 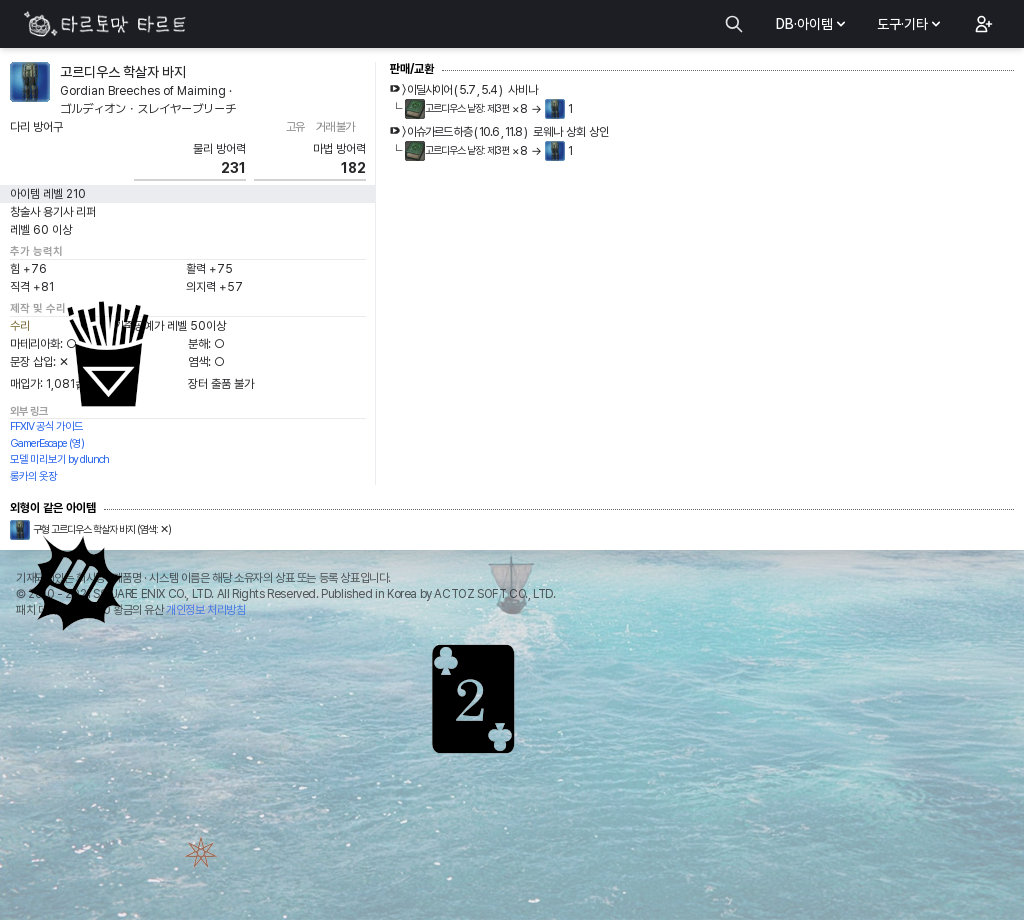 What do you see at coordinates (201, 852) in the screenshot?
I see `a seven-pointed star symbol for mystical or magical elements` at bounding box center [201, 852].